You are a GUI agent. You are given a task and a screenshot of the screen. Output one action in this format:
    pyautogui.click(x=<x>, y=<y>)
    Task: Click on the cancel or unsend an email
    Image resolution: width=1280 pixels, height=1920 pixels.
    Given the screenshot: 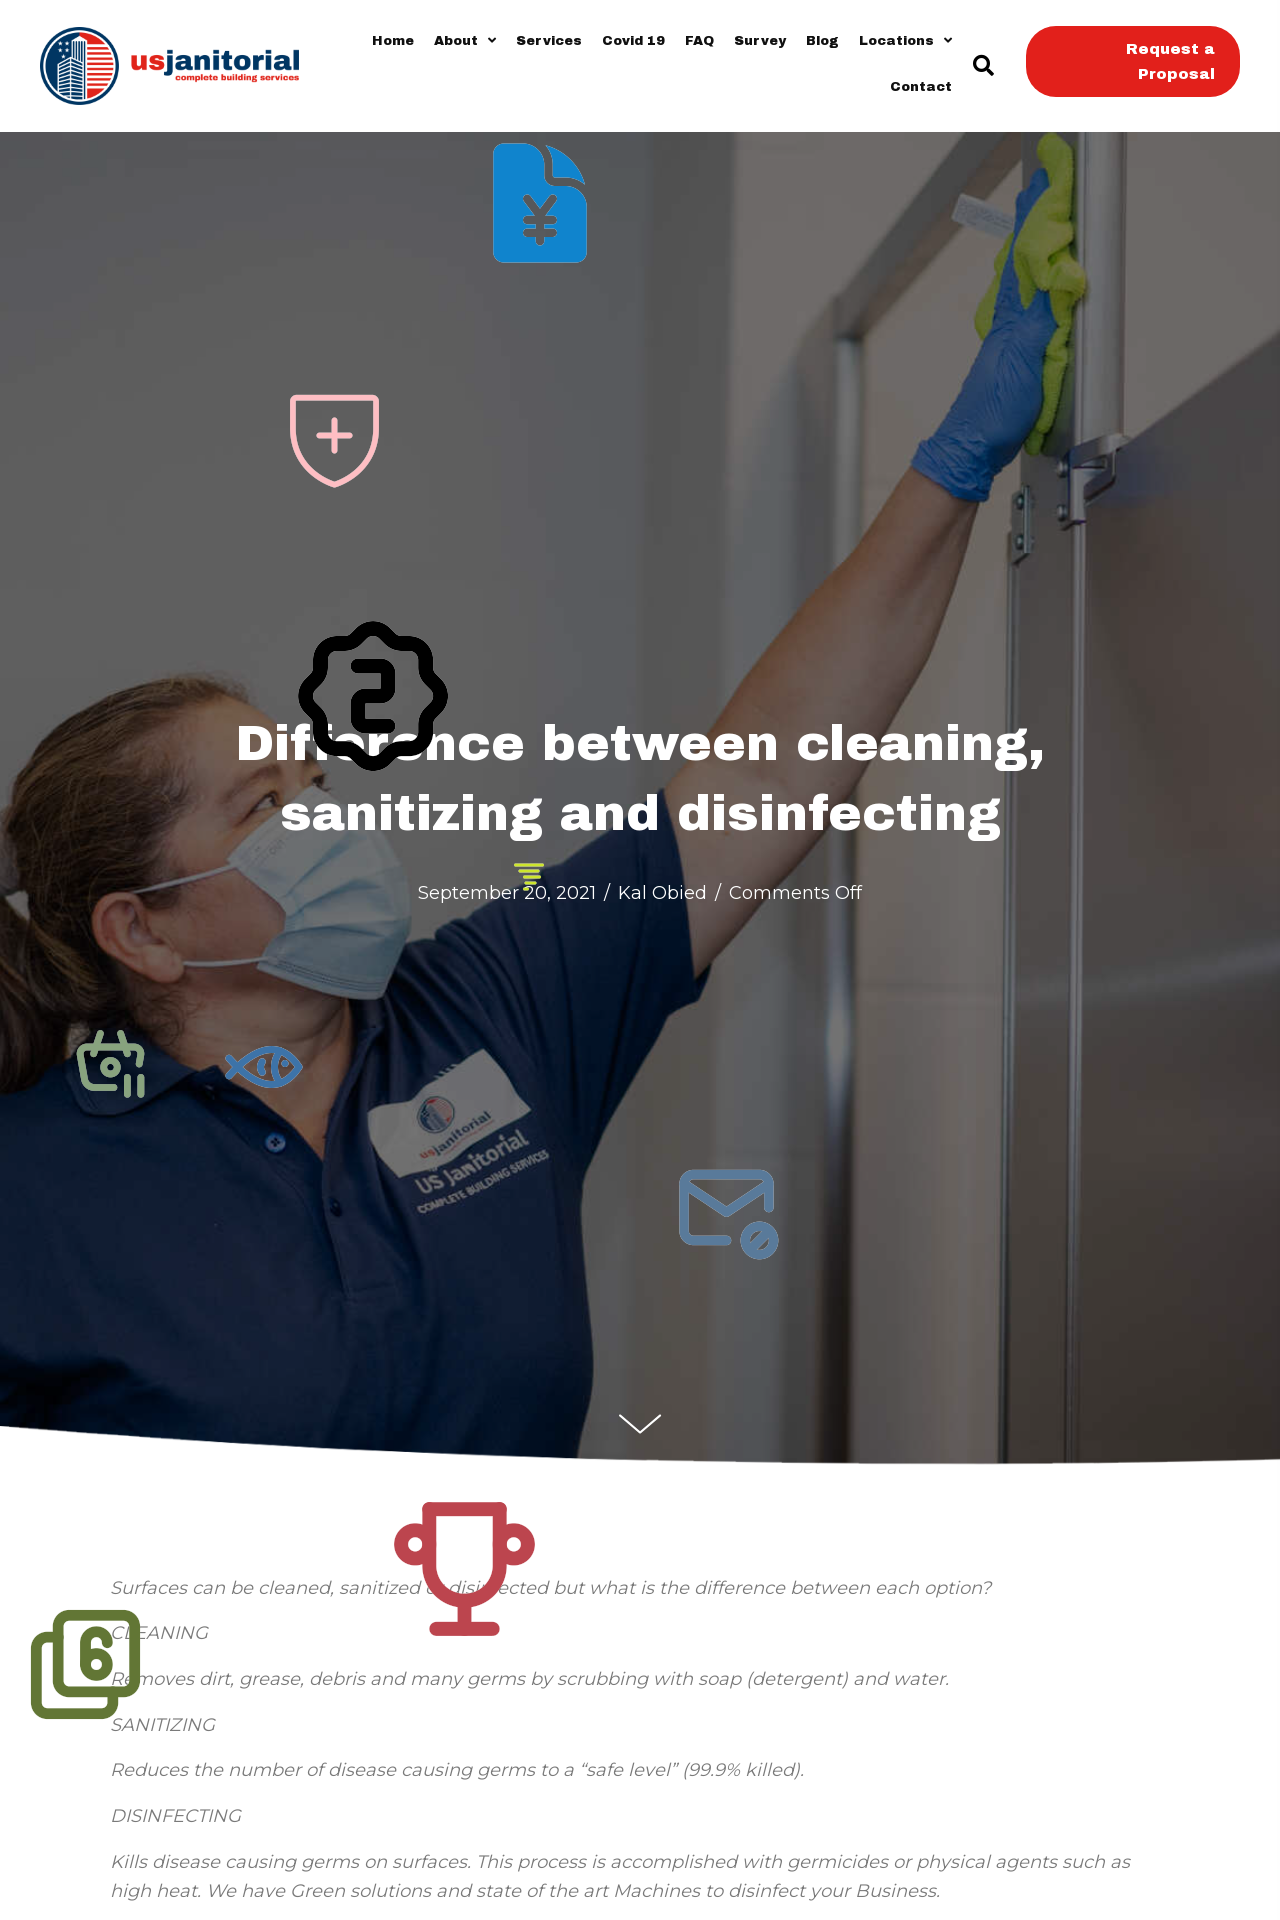 What is the action you would take?
    pyautogui.click(x=726, y=1207)
    